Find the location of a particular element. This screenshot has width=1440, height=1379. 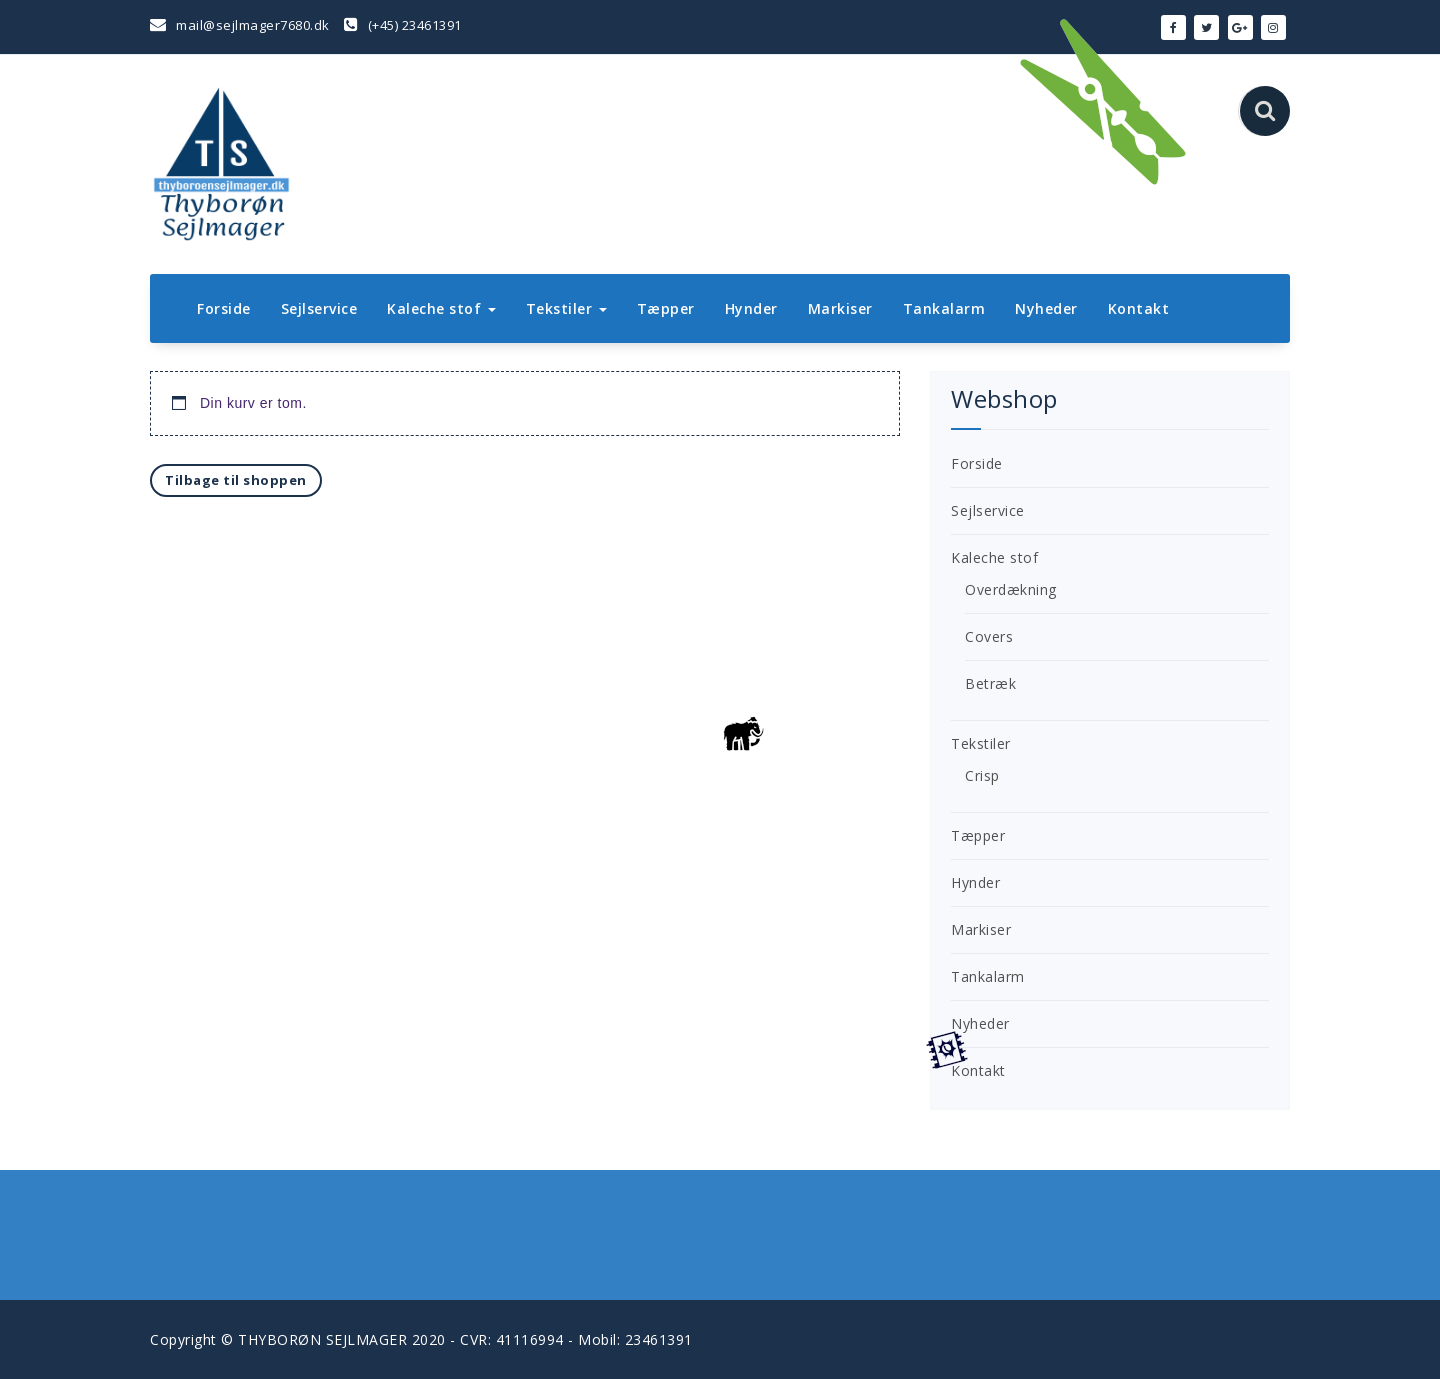

pin or clip an item for later reference is located at coordinates (1103, 102).